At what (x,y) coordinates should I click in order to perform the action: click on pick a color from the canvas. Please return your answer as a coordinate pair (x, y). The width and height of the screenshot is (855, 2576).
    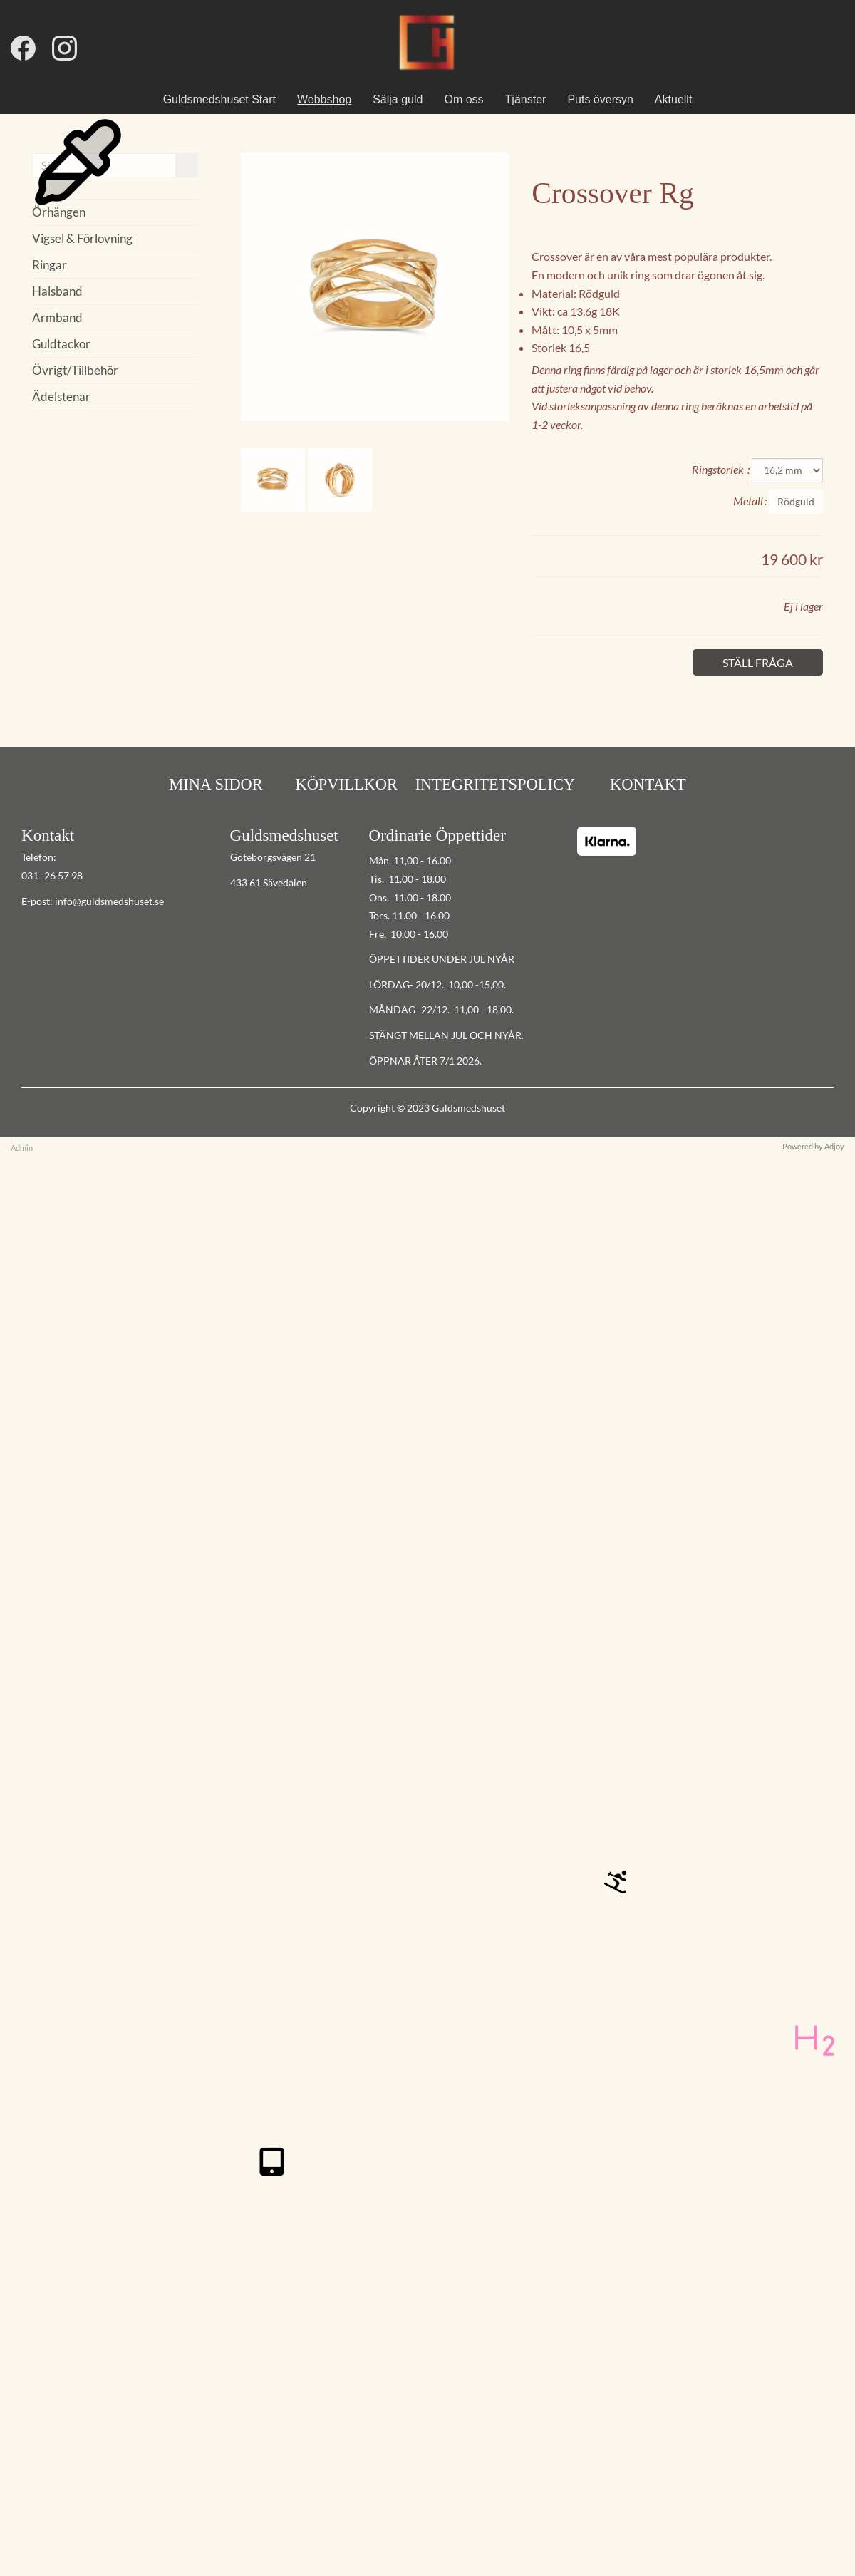
    Looking at the image, I should click on (78, 162).